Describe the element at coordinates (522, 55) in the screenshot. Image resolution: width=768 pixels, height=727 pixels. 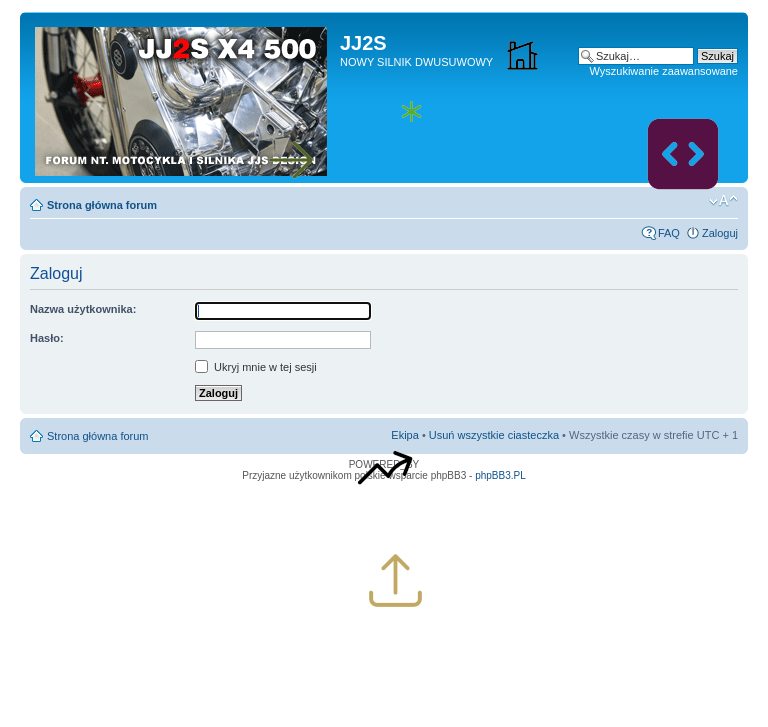
I see `navigate to home screen` at that location.